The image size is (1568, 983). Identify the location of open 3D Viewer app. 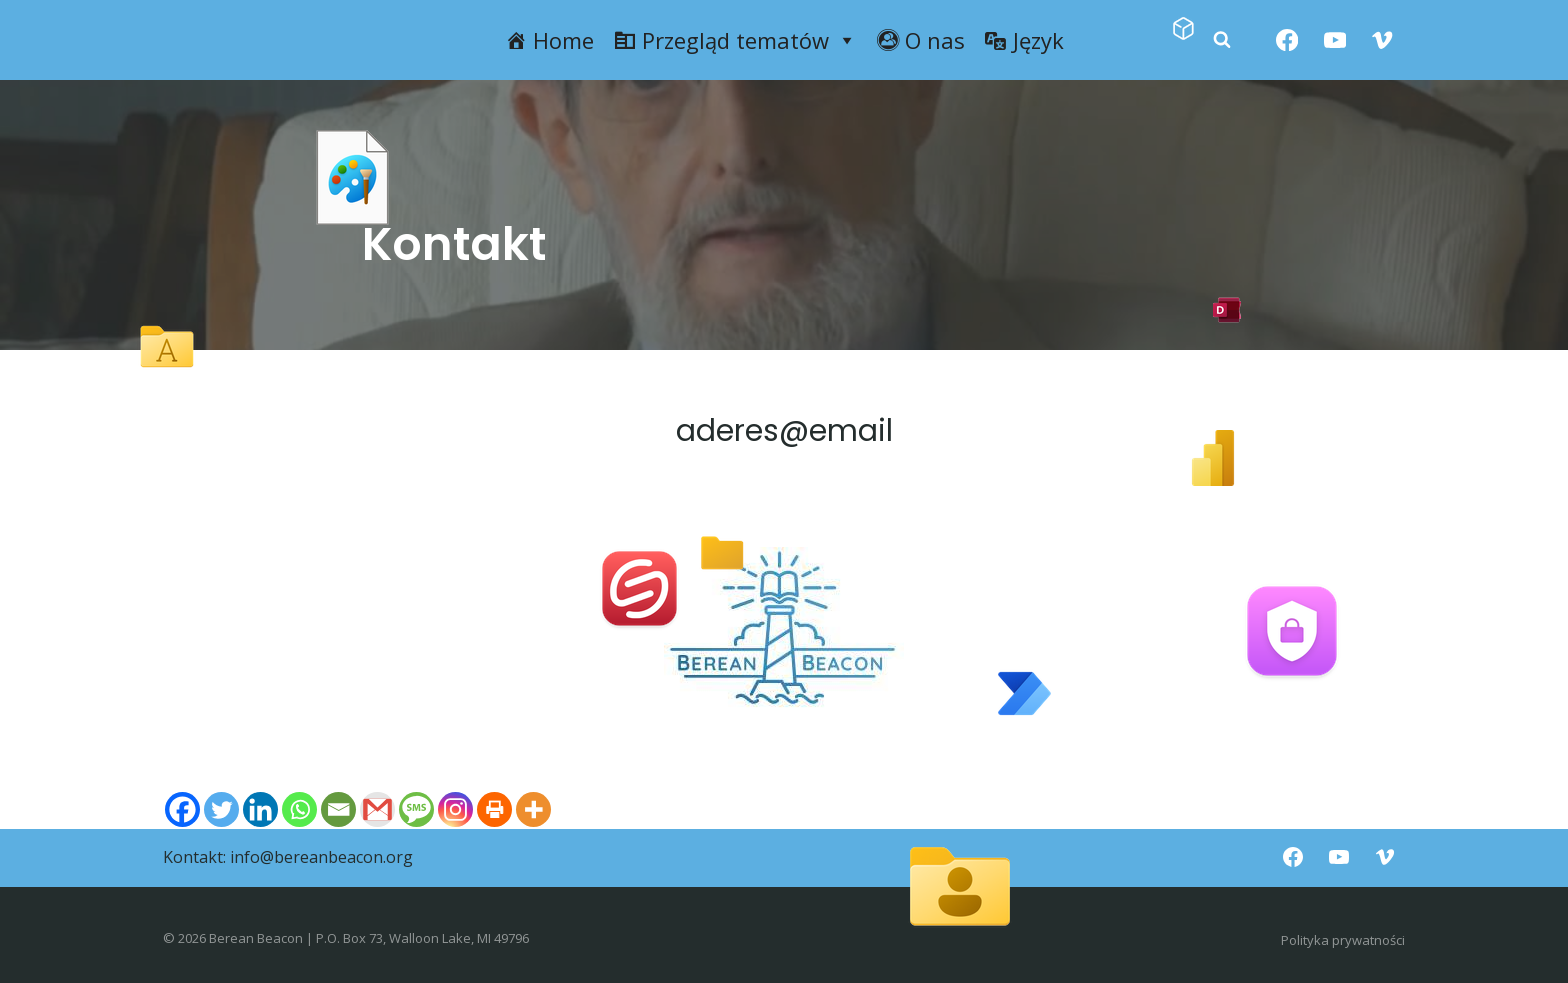
(1183, 28).